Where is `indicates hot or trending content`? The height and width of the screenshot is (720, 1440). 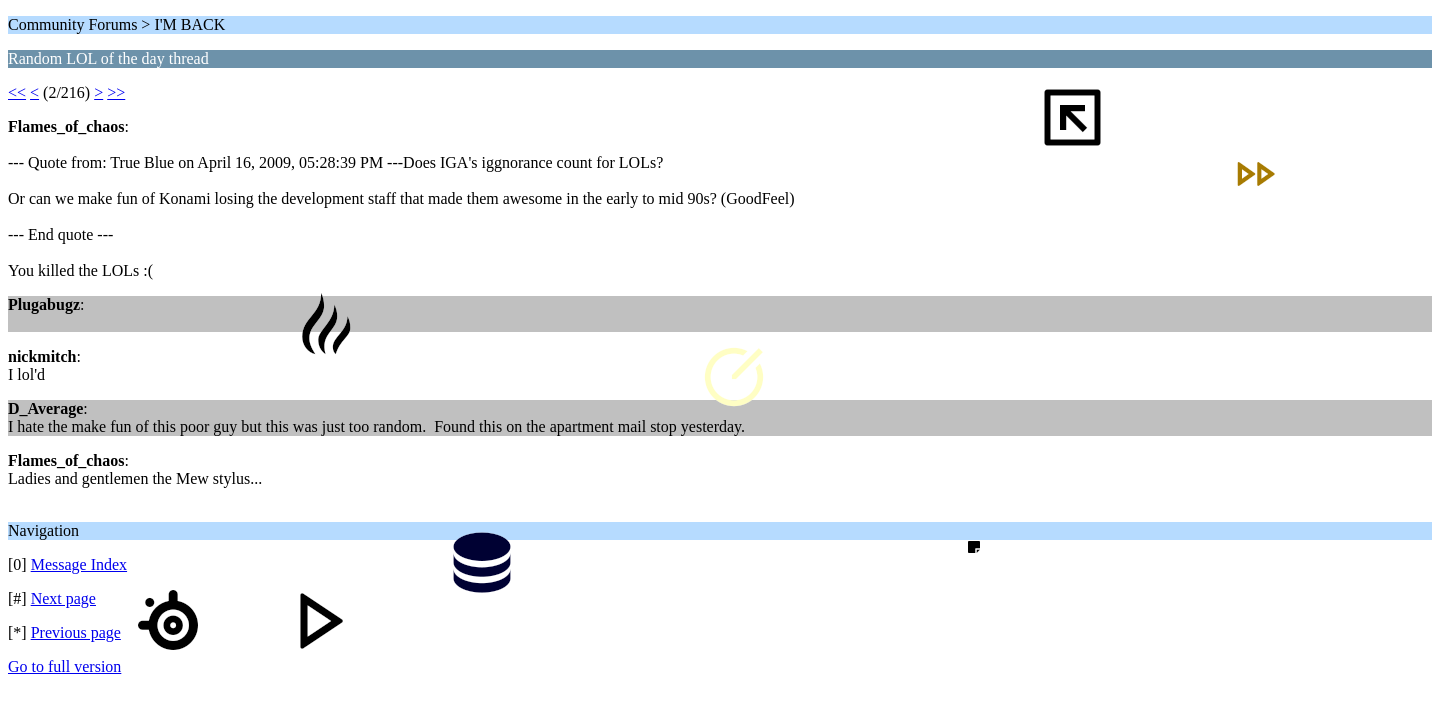 indicates hot or trending content is located at coordinates (327, 325).